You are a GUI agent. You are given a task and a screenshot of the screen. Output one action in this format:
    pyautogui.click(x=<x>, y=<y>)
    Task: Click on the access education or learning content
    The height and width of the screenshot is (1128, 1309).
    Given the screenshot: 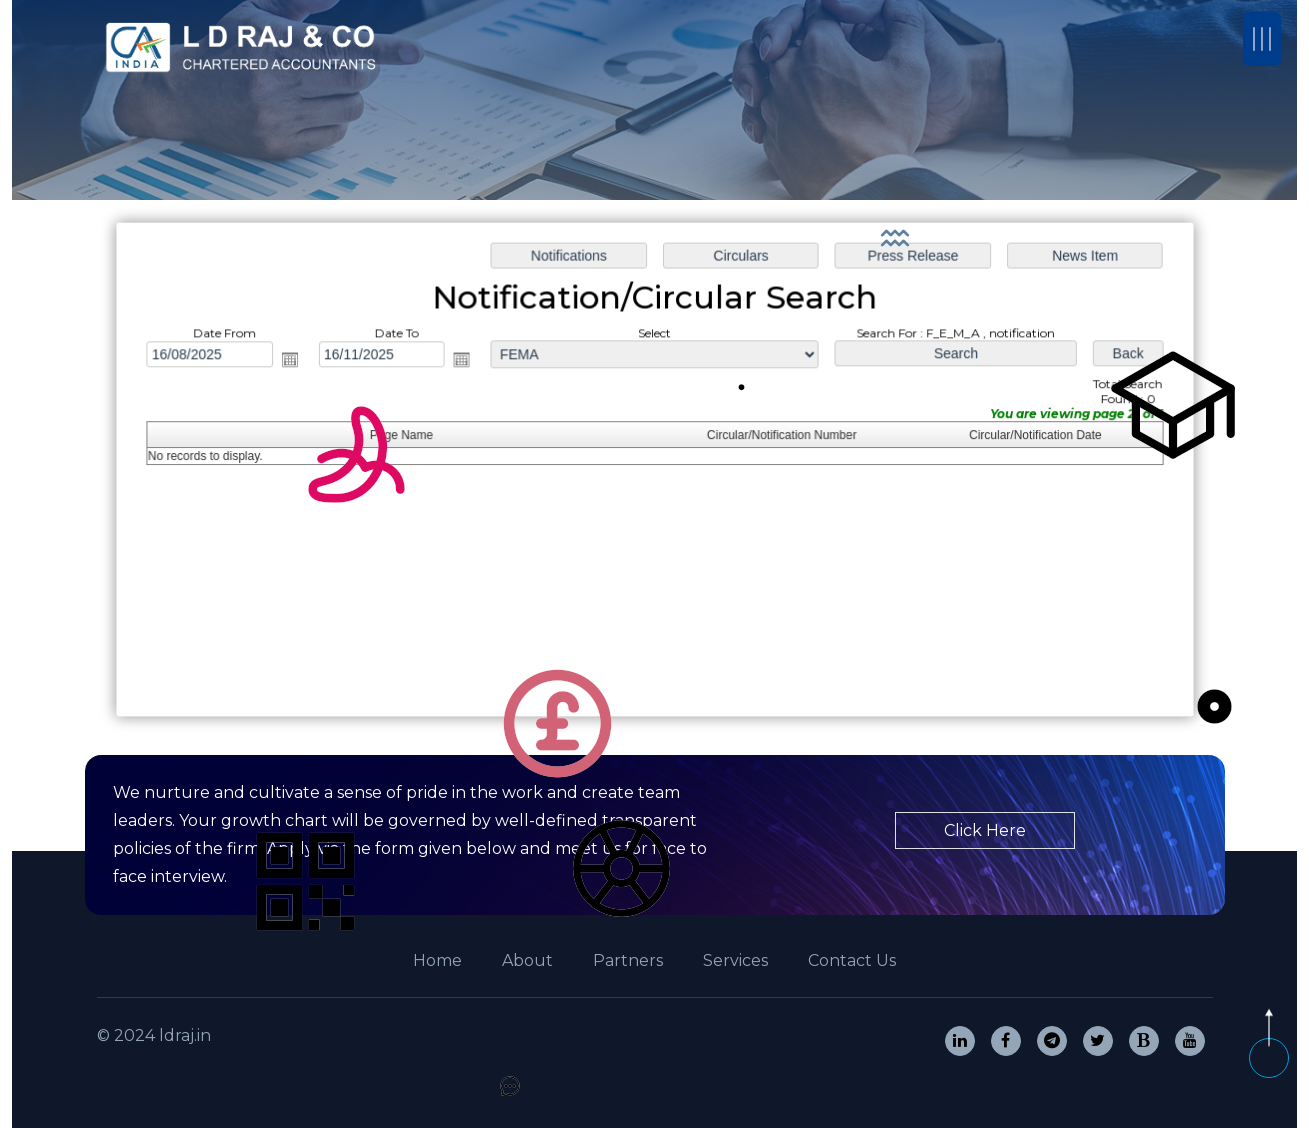 What is the action you would take?
    pyautogui.click(x=1173, y=405)
    